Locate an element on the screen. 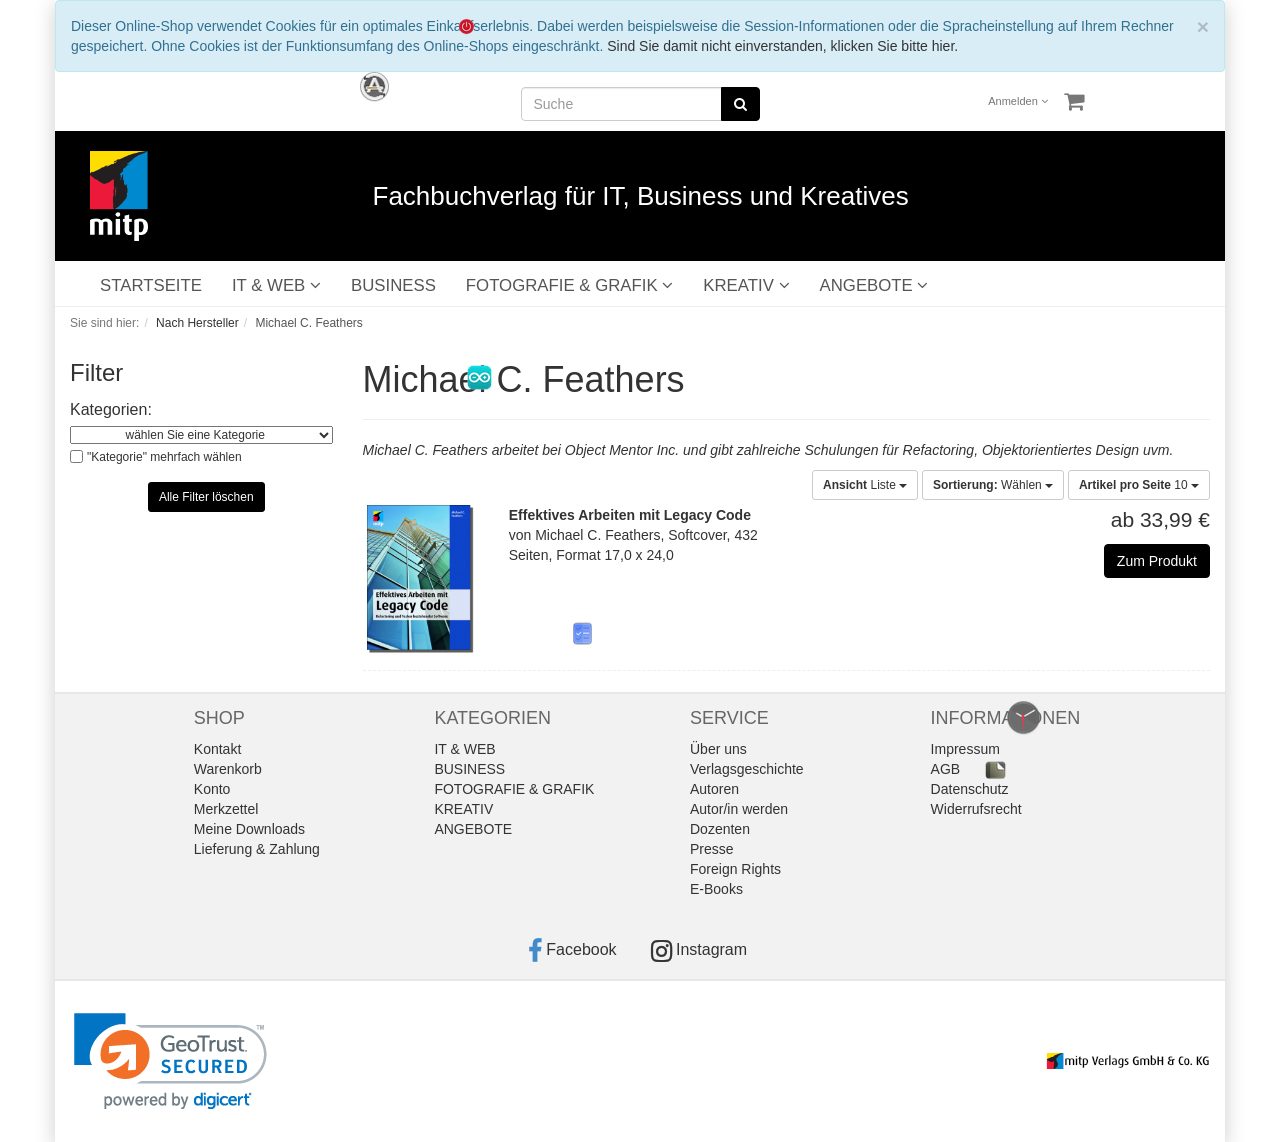  change desktop wallpaper settings is located at coordinates (995, 769).